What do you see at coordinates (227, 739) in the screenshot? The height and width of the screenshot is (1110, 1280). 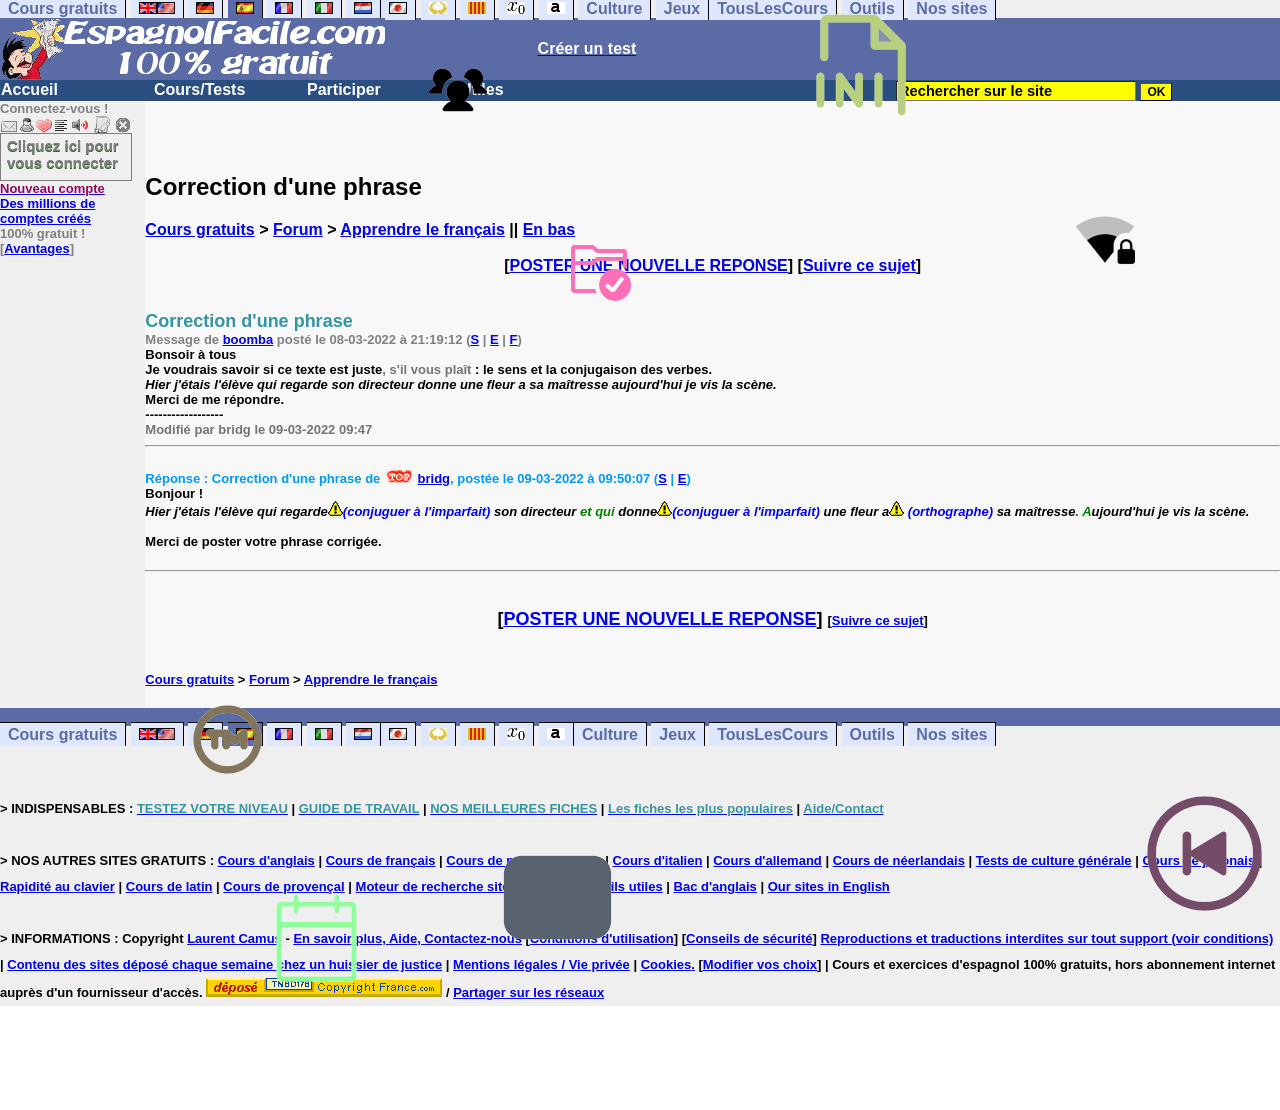 I see `indicates trademarked content or branding` at bounding box center [227, 739].